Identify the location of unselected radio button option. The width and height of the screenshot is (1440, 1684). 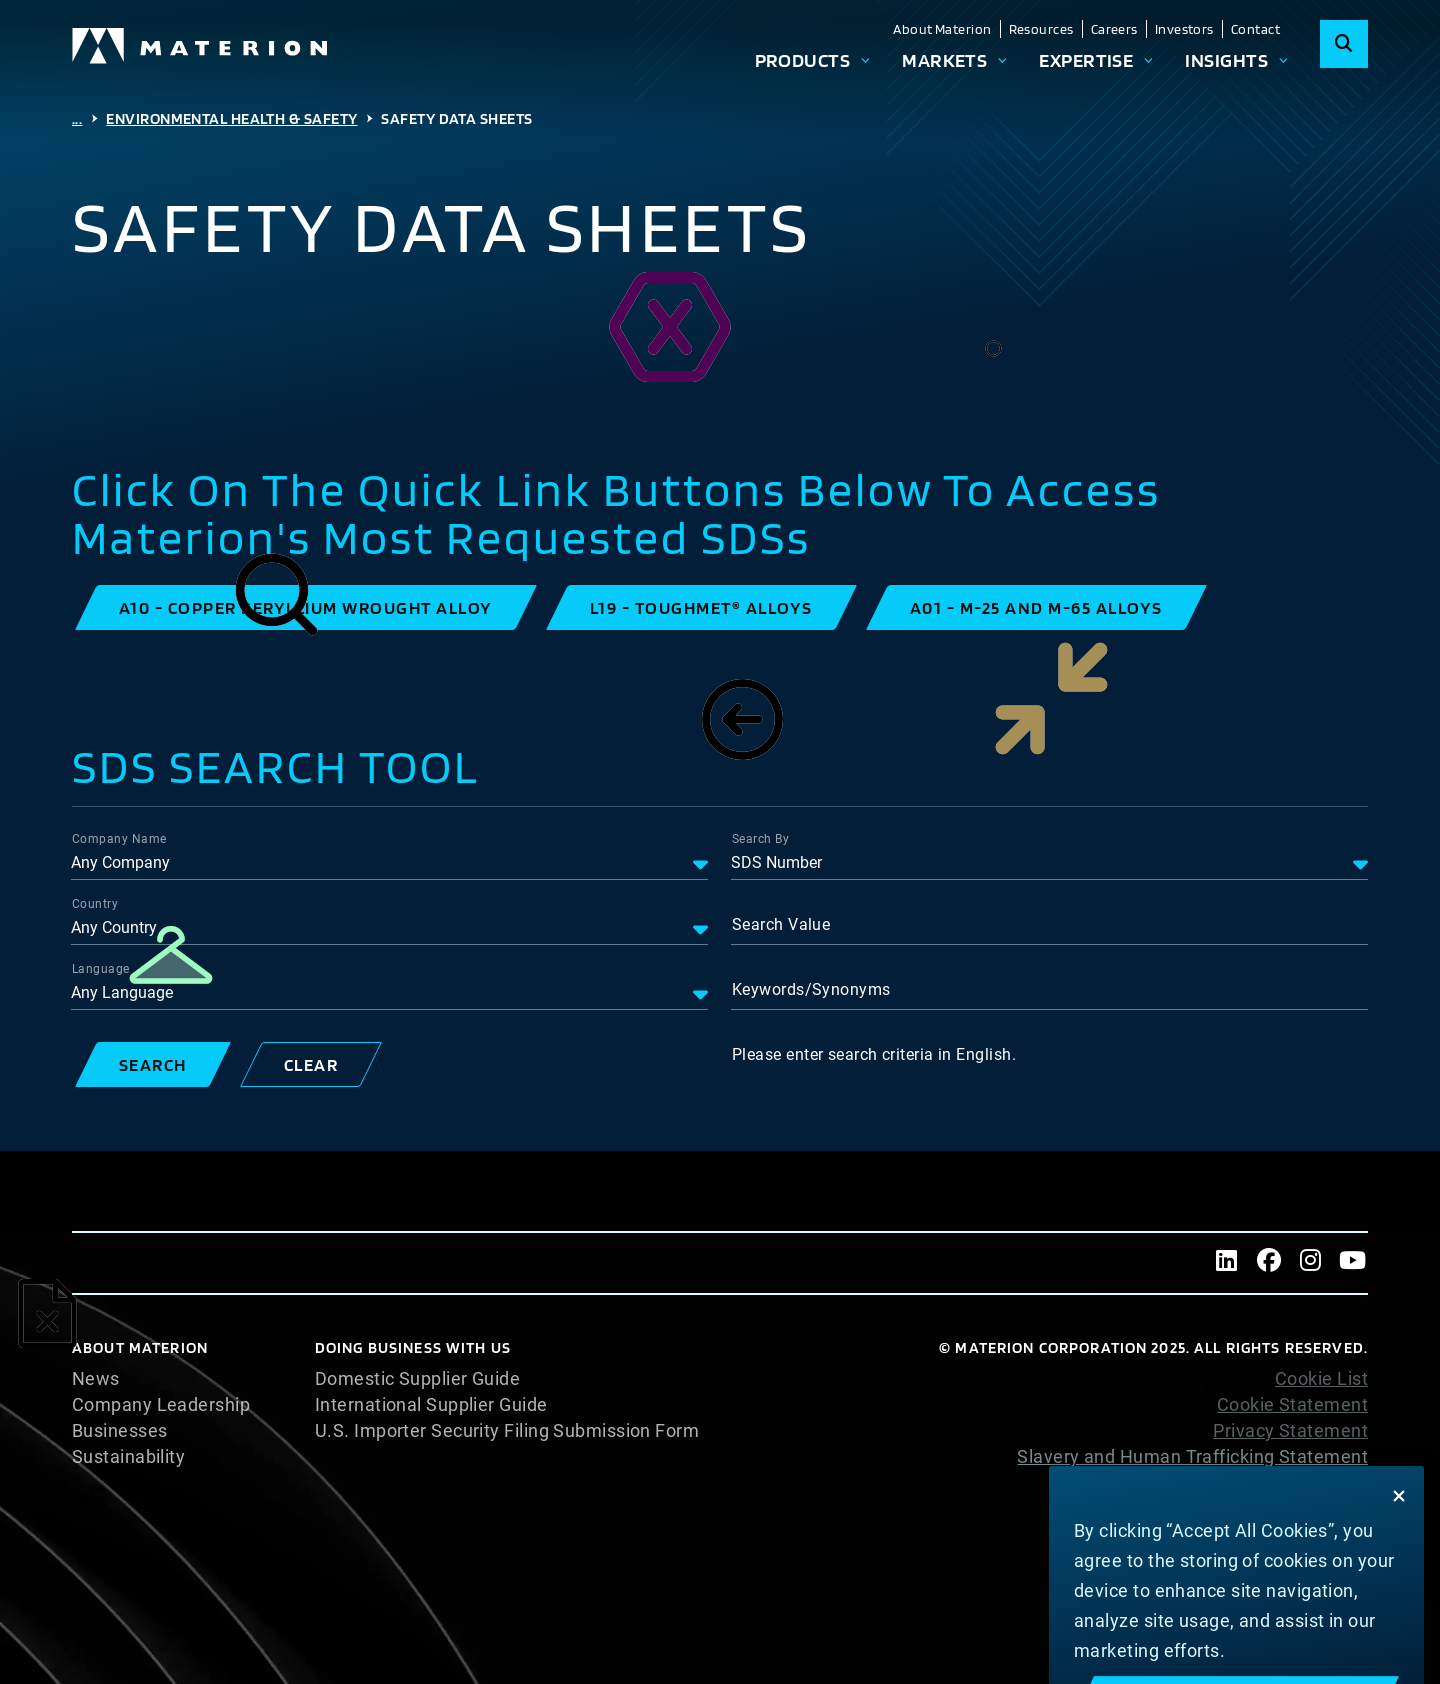
(993, 348).